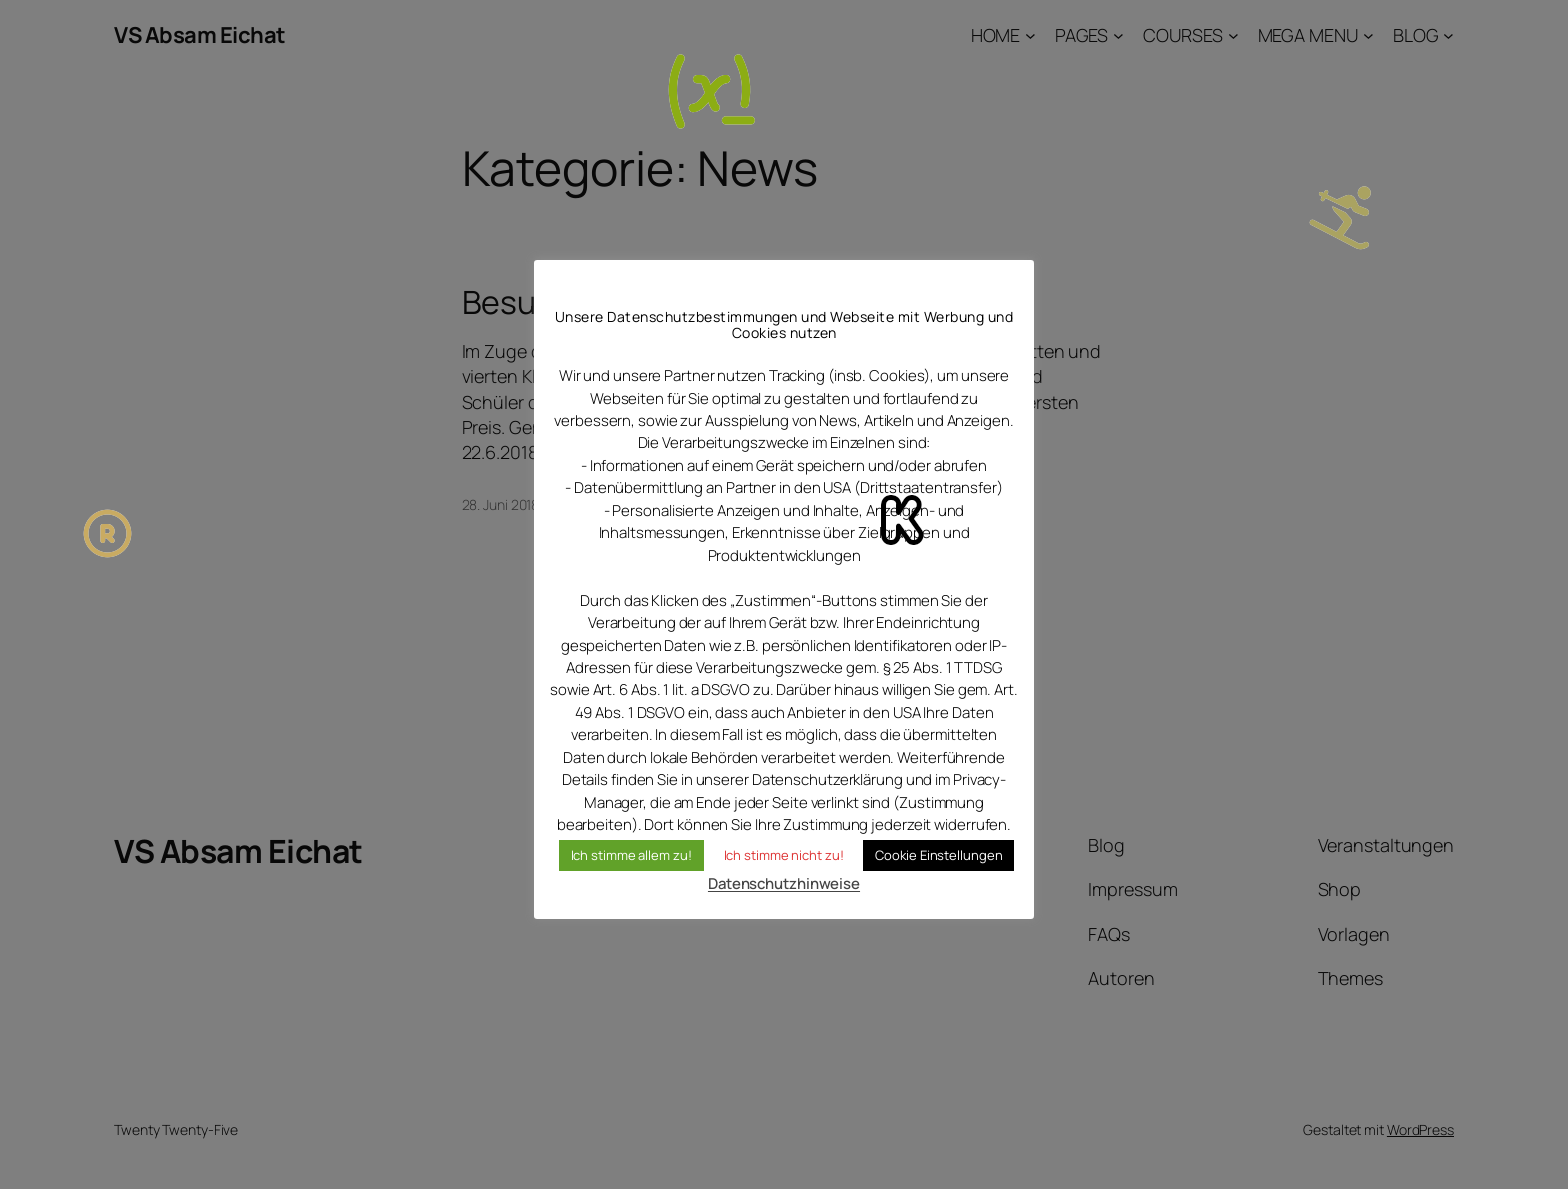 The height and width of the screenshot is (1189, 1568). I want to click on remove a variable from an equation or formula, so click(709, 91).